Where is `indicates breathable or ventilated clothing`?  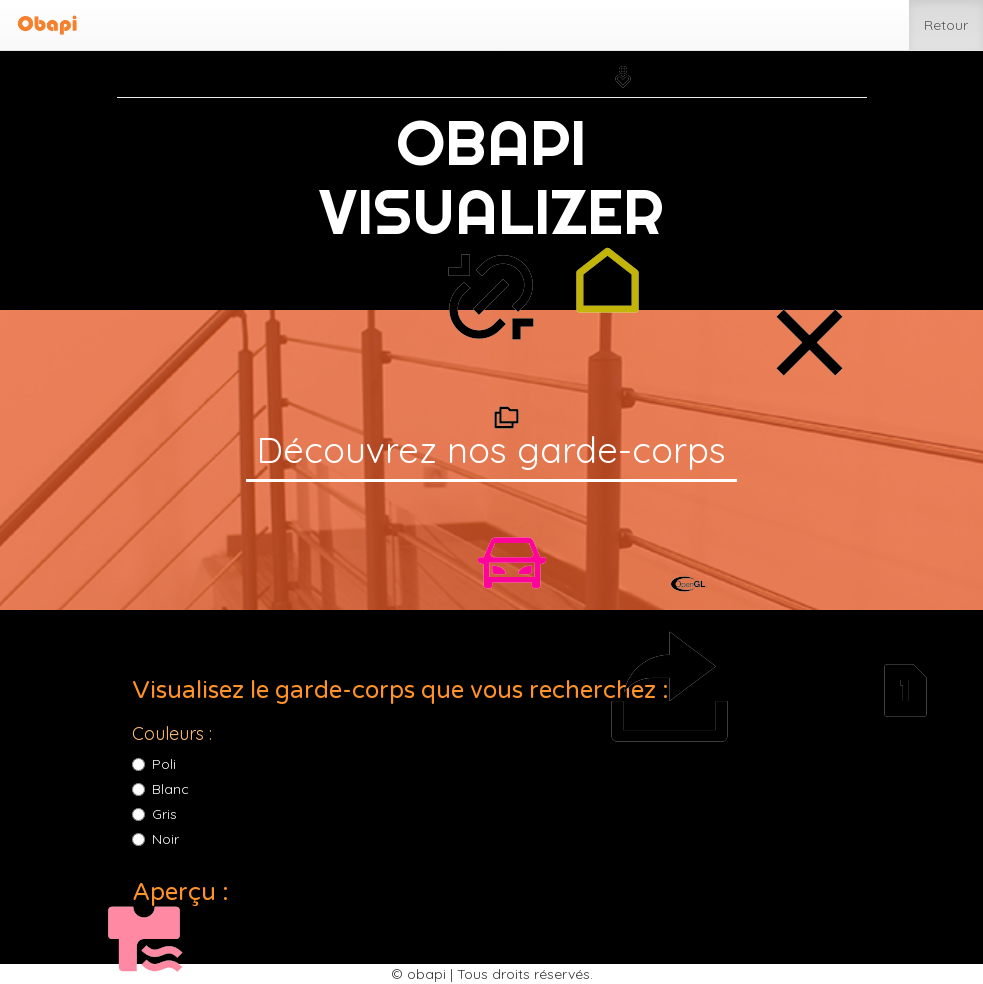
indicates breathable or ventilated clothing is located at coordinates (144, 939).